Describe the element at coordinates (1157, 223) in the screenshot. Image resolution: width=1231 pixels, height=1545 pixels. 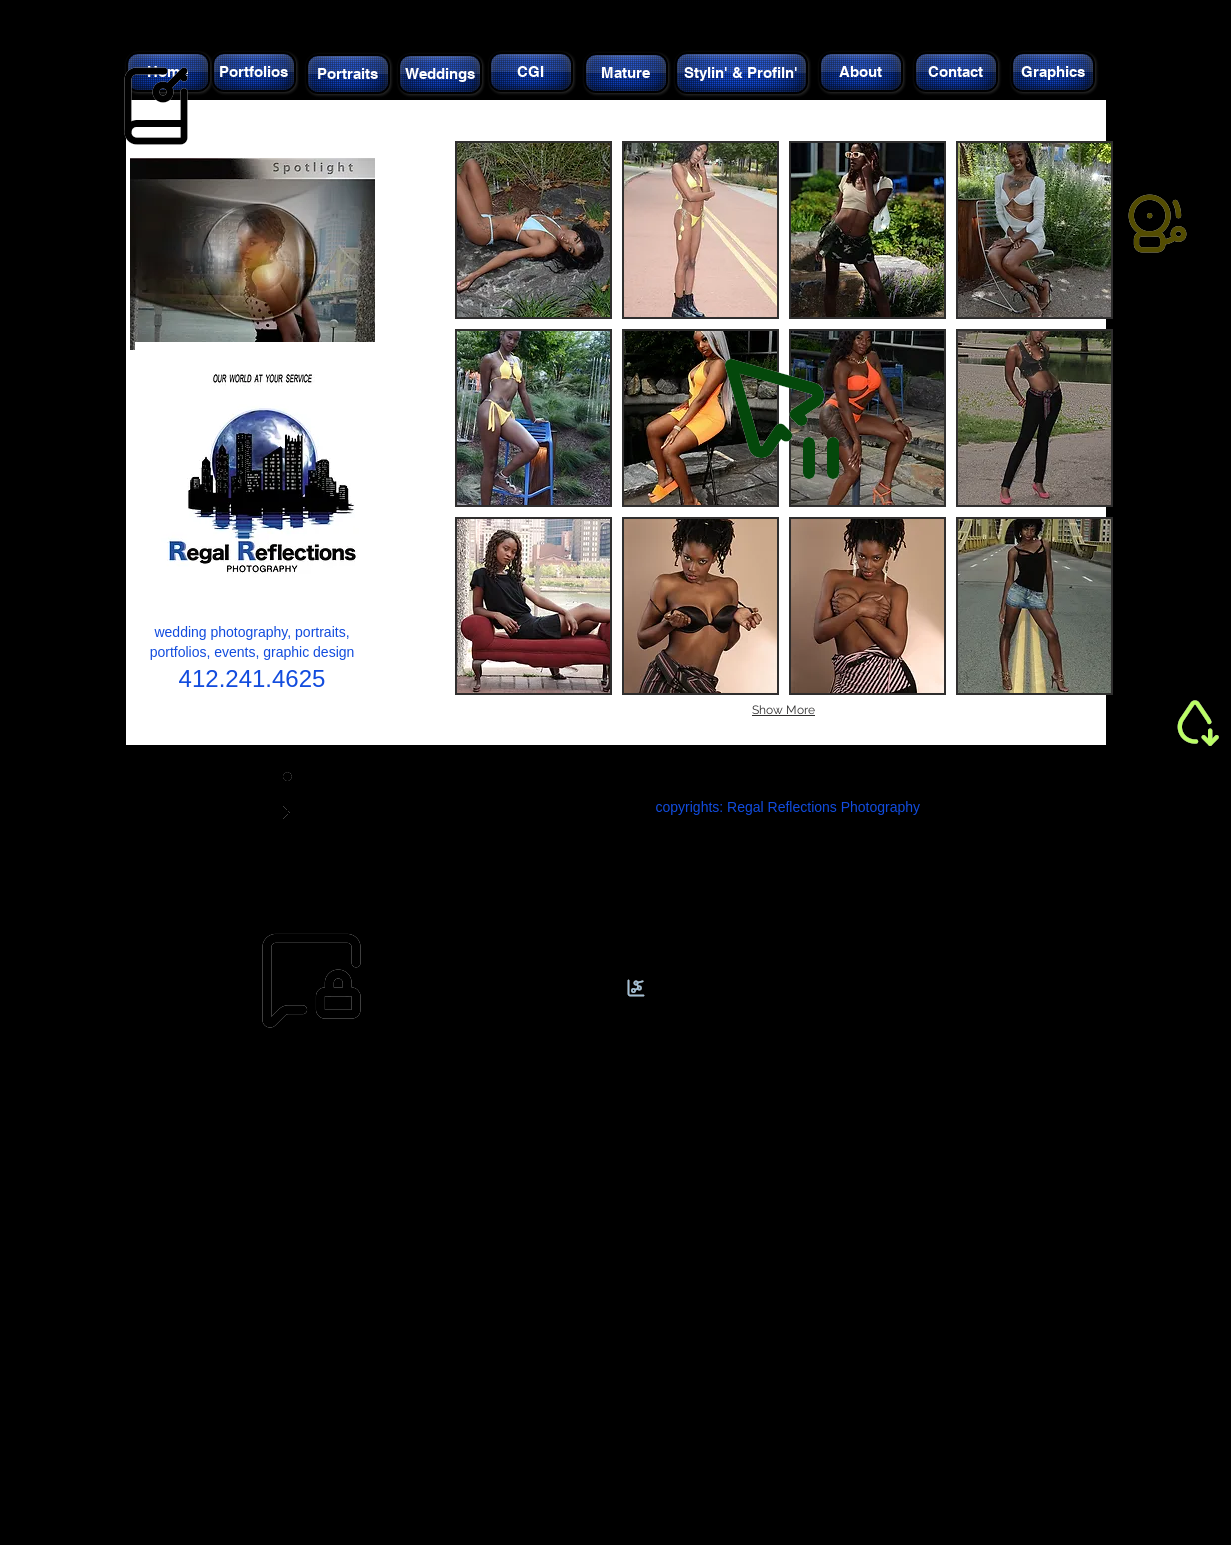
I see `trigger an alarm or alert` at that location.